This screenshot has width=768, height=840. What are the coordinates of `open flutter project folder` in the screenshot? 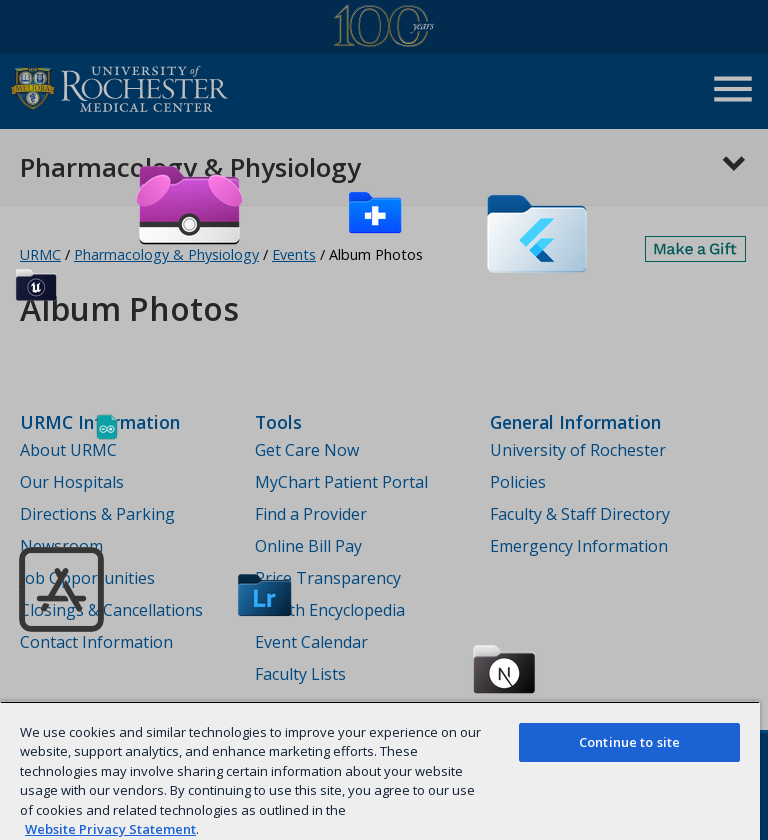 It's located at (536, 236).